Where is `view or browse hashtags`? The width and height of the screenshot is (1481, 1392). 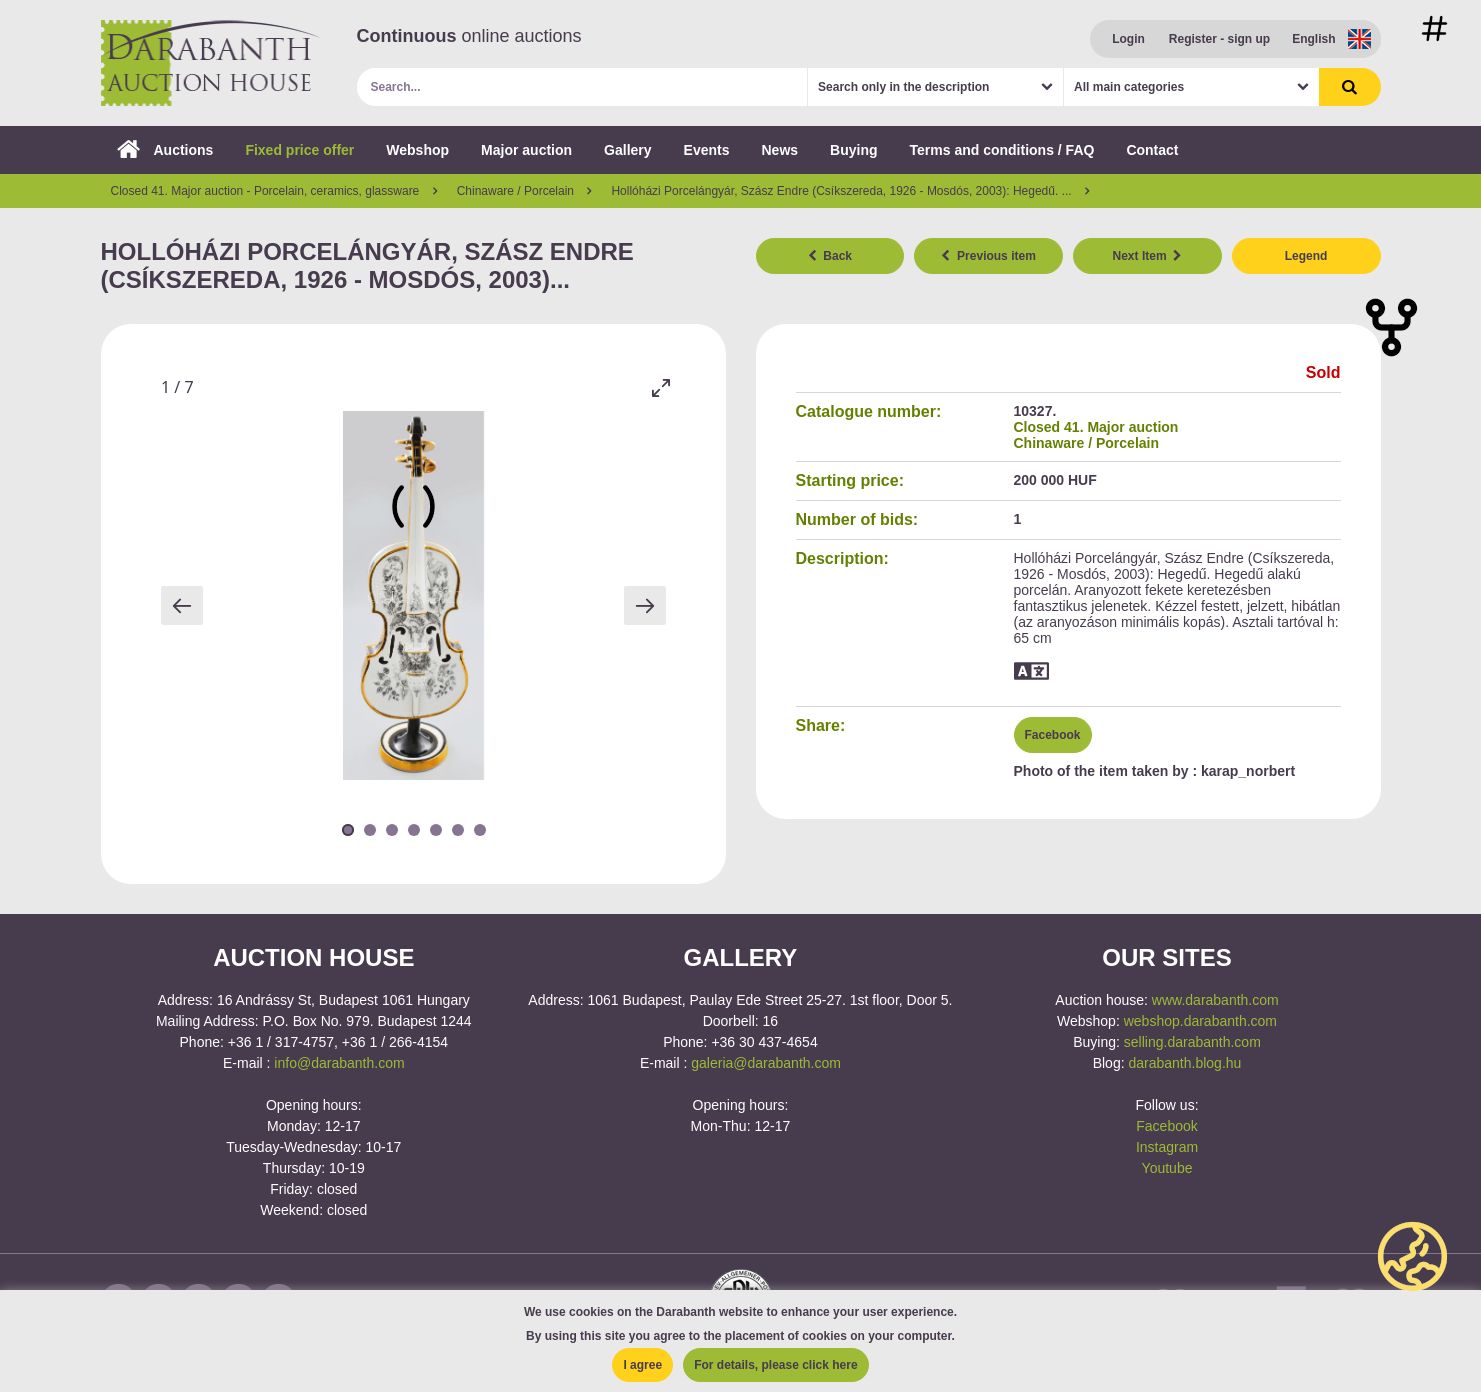
view or browse hashtags is located at coordinates (1434, 28).